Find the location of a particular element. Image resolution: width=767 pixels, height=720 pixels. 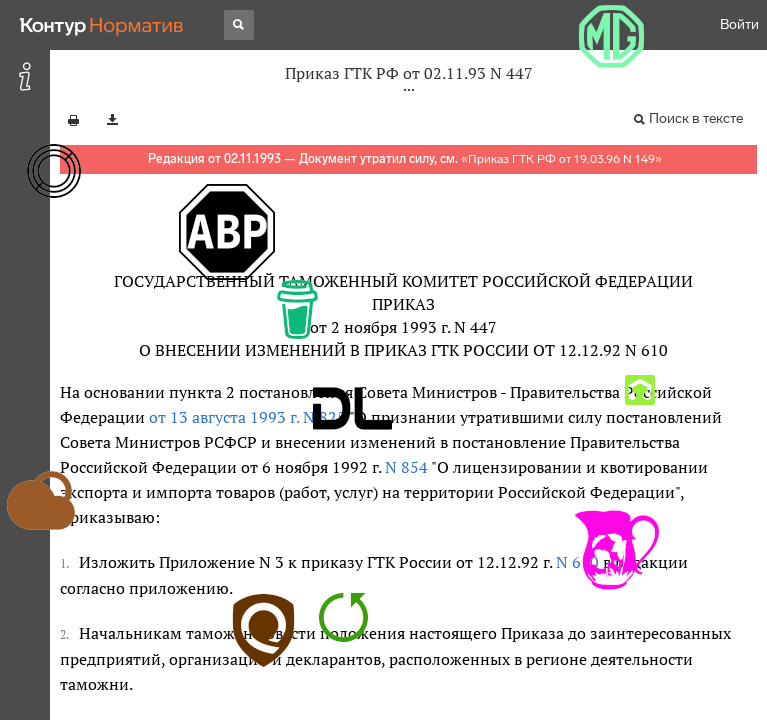

Qualys security platform logo is located at coordinates (263, 630).